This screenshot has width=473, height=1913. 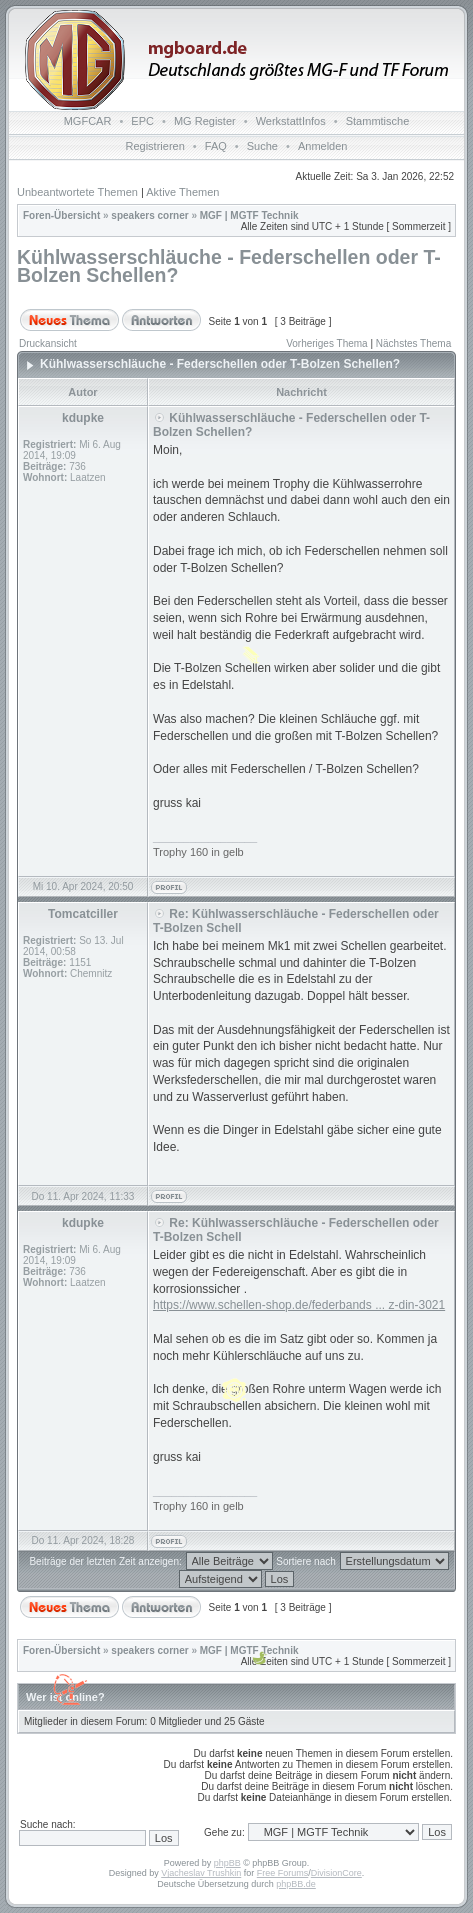 What do you see at coordinates (251, 655) in the screenshot?
I see `construction or building materials category` at bounding box center [251, 655].